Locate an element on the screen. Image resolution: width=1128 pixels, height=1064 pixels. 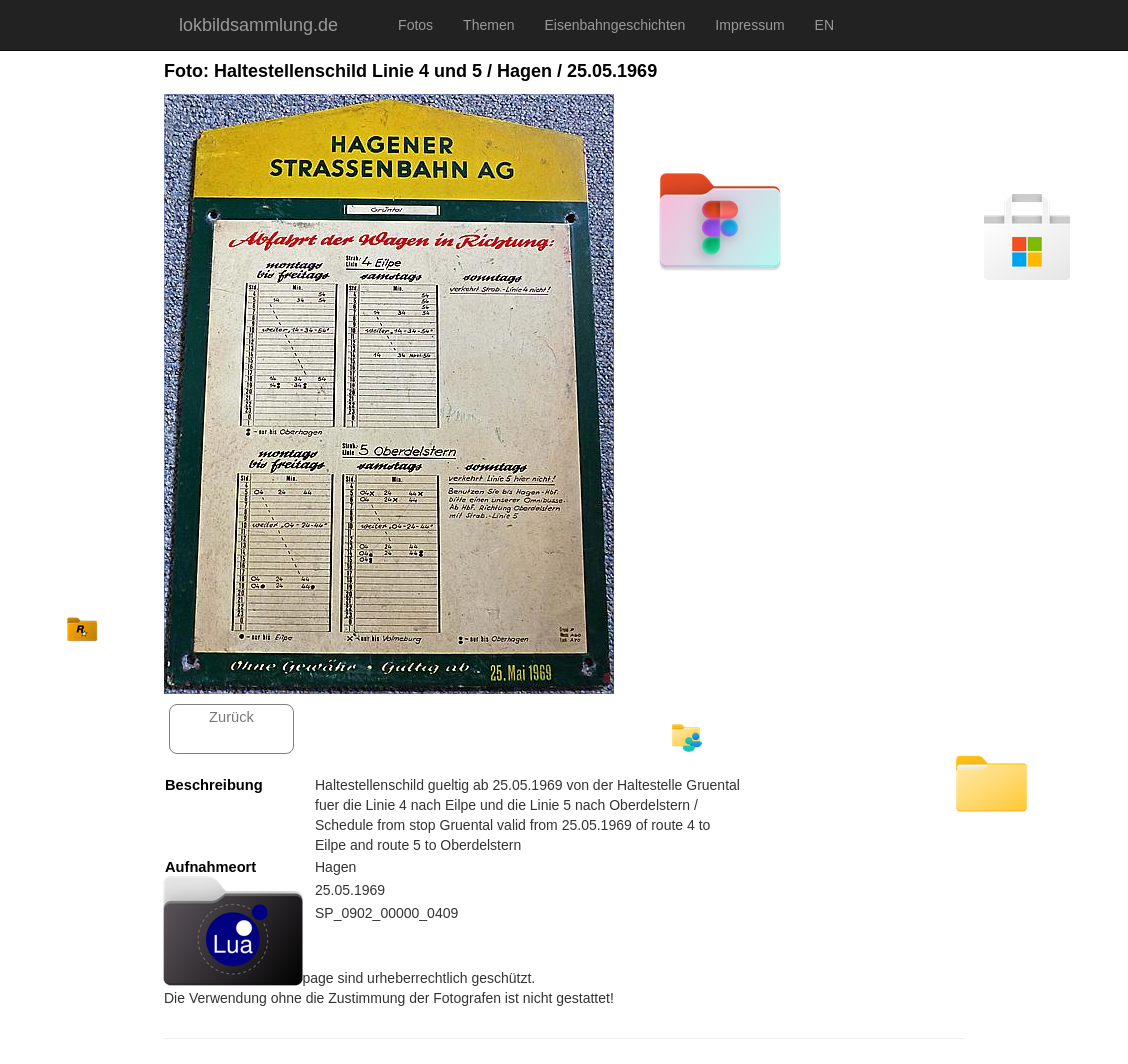
folder containing Rockstar Games files or installations is located at coordinates (82, 630).